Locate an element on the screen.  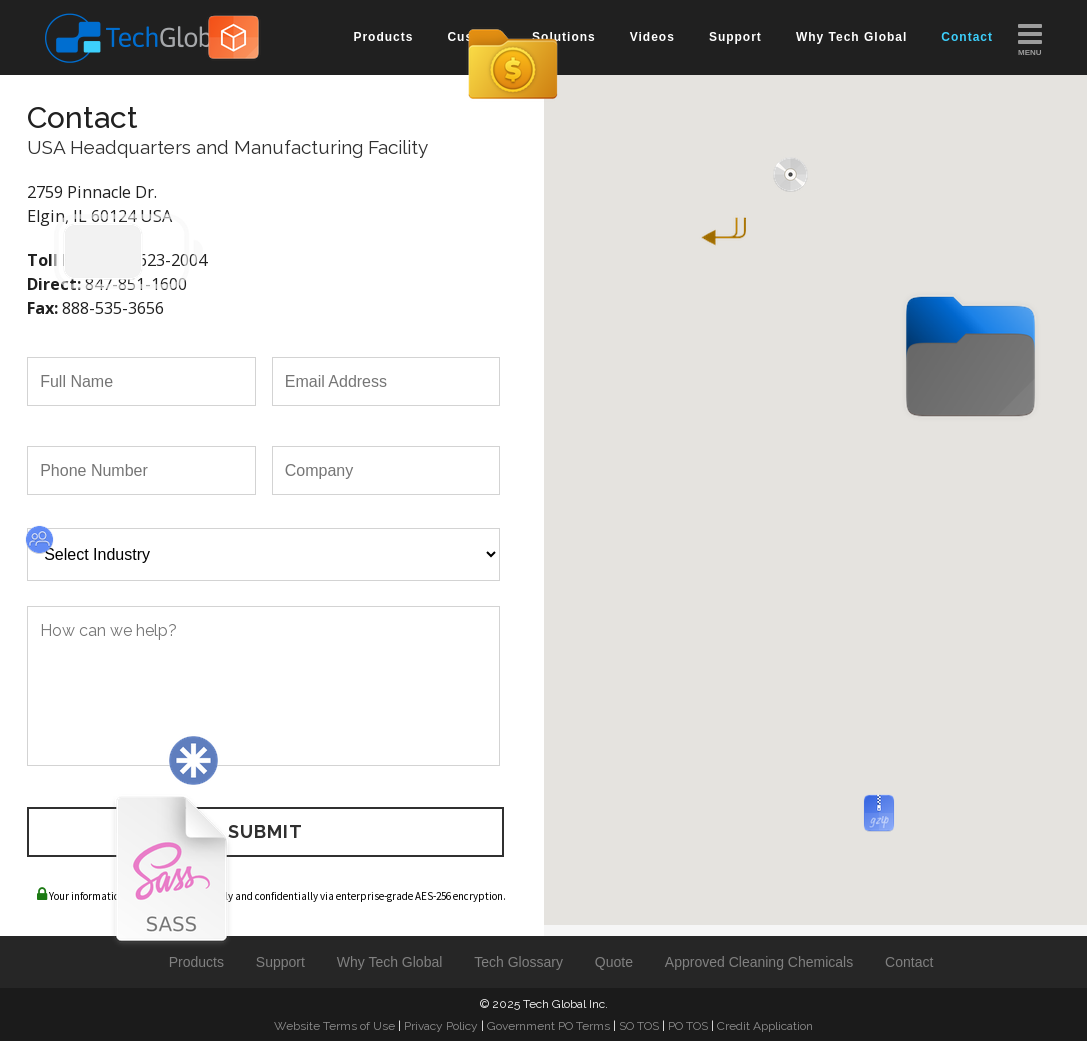
reply to all recipients of an email is located at coordinates (723, 228).